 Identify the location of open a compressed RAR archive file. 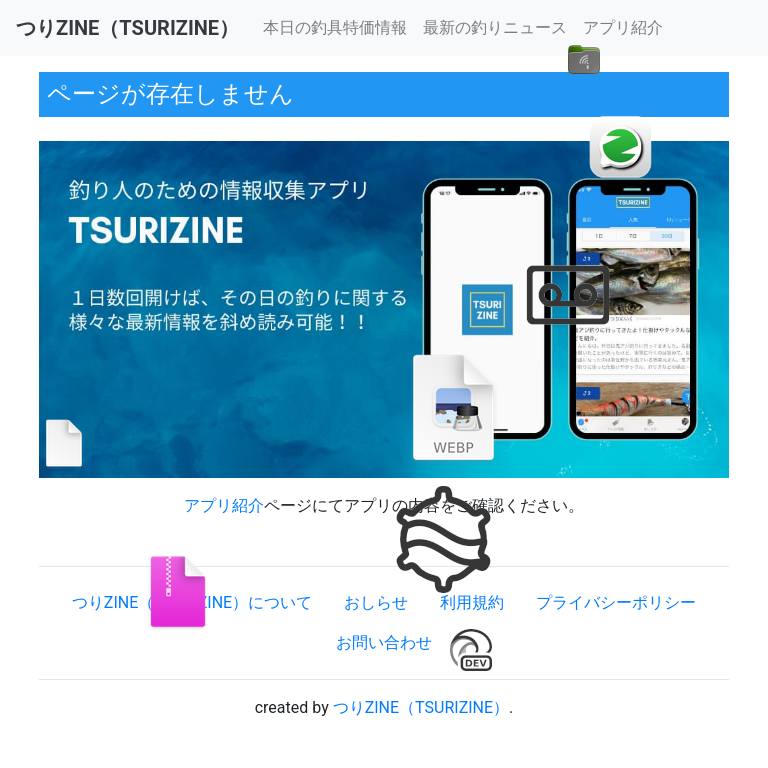
(178, 593).